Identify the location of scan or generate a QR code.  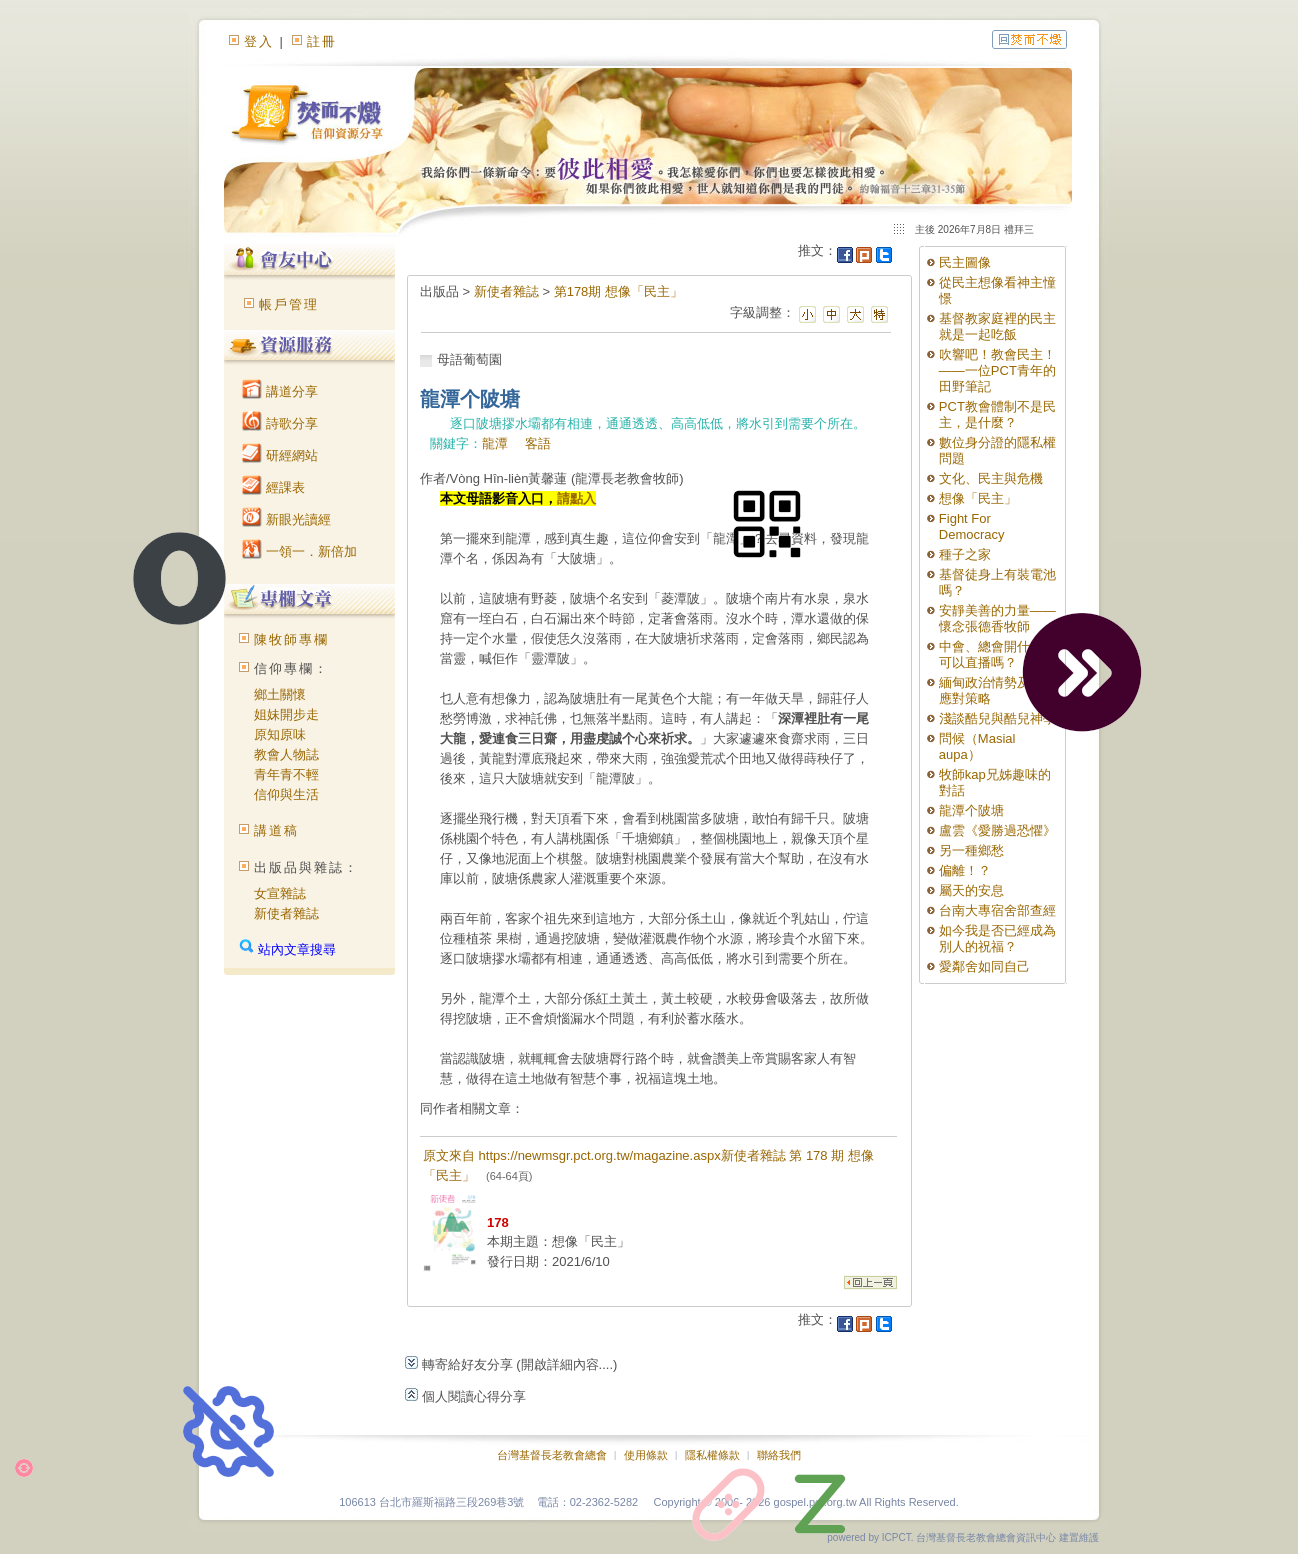
(767, 524).